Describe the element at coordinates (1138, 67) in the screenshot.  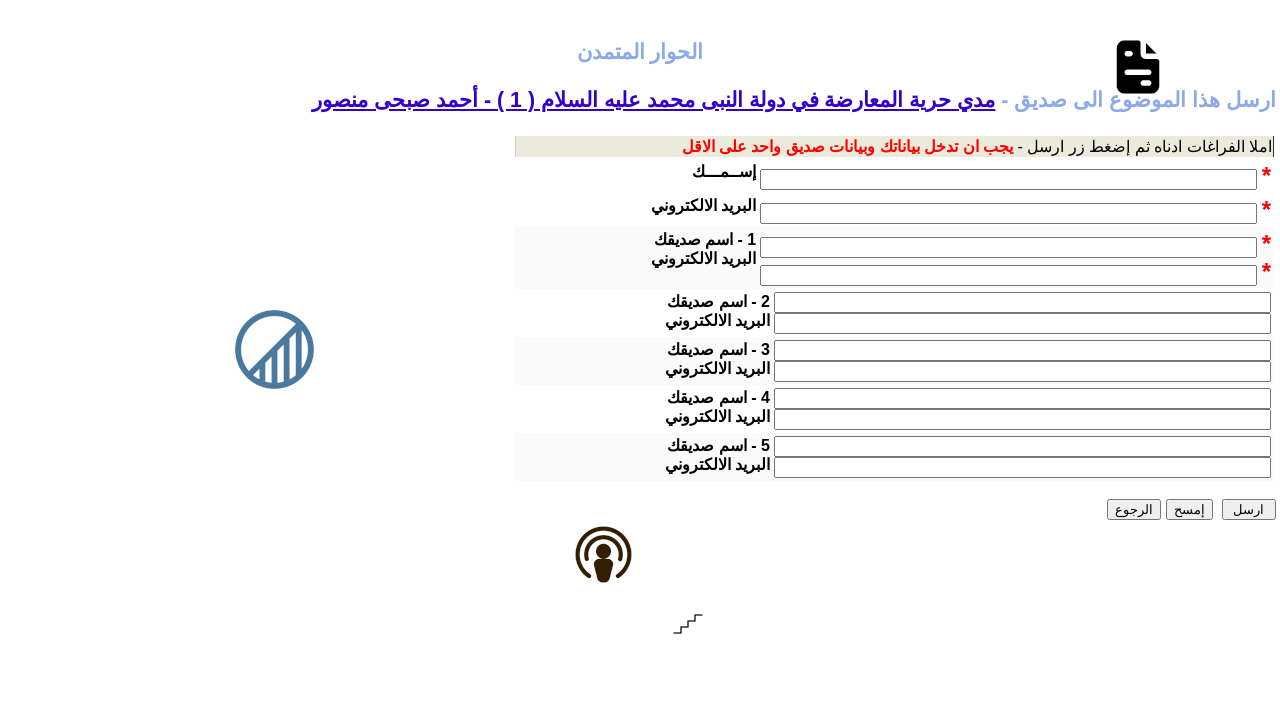
I see `view invoice or billing document` at that location.